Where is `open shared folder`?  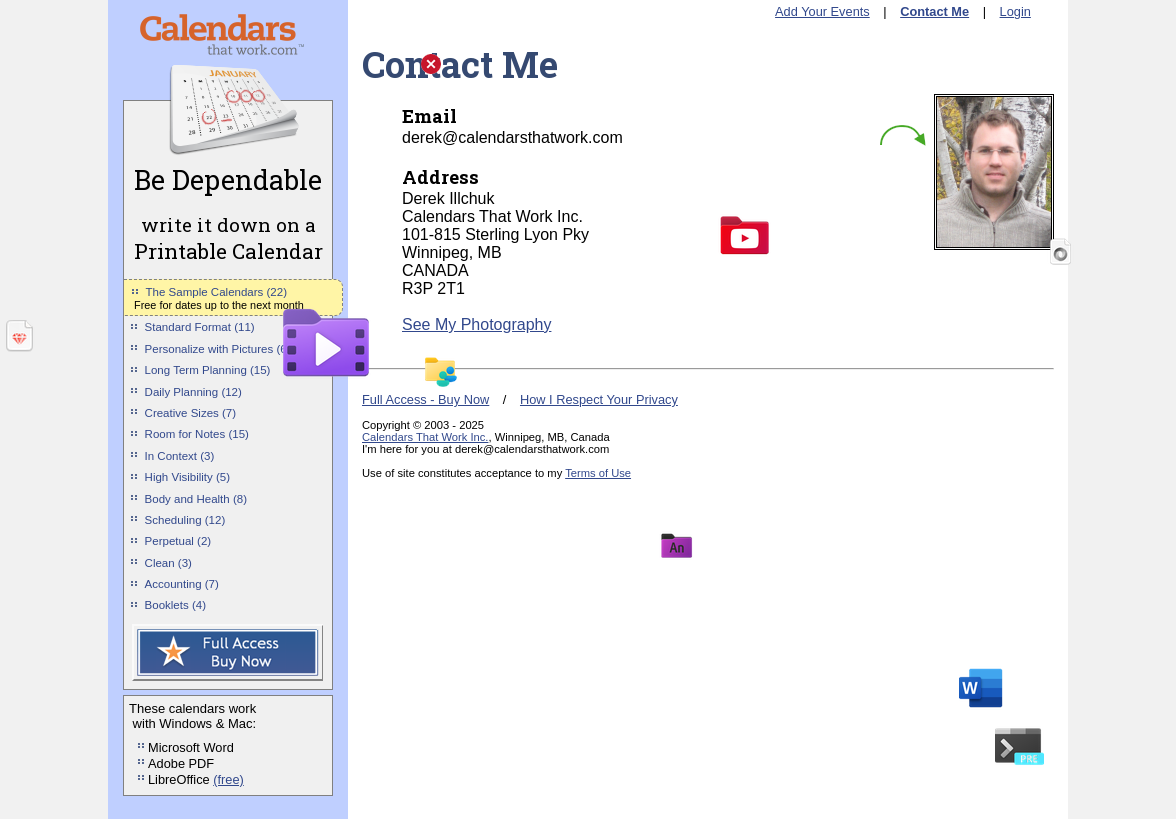
open shared folder is located at coordinates (440, 370).